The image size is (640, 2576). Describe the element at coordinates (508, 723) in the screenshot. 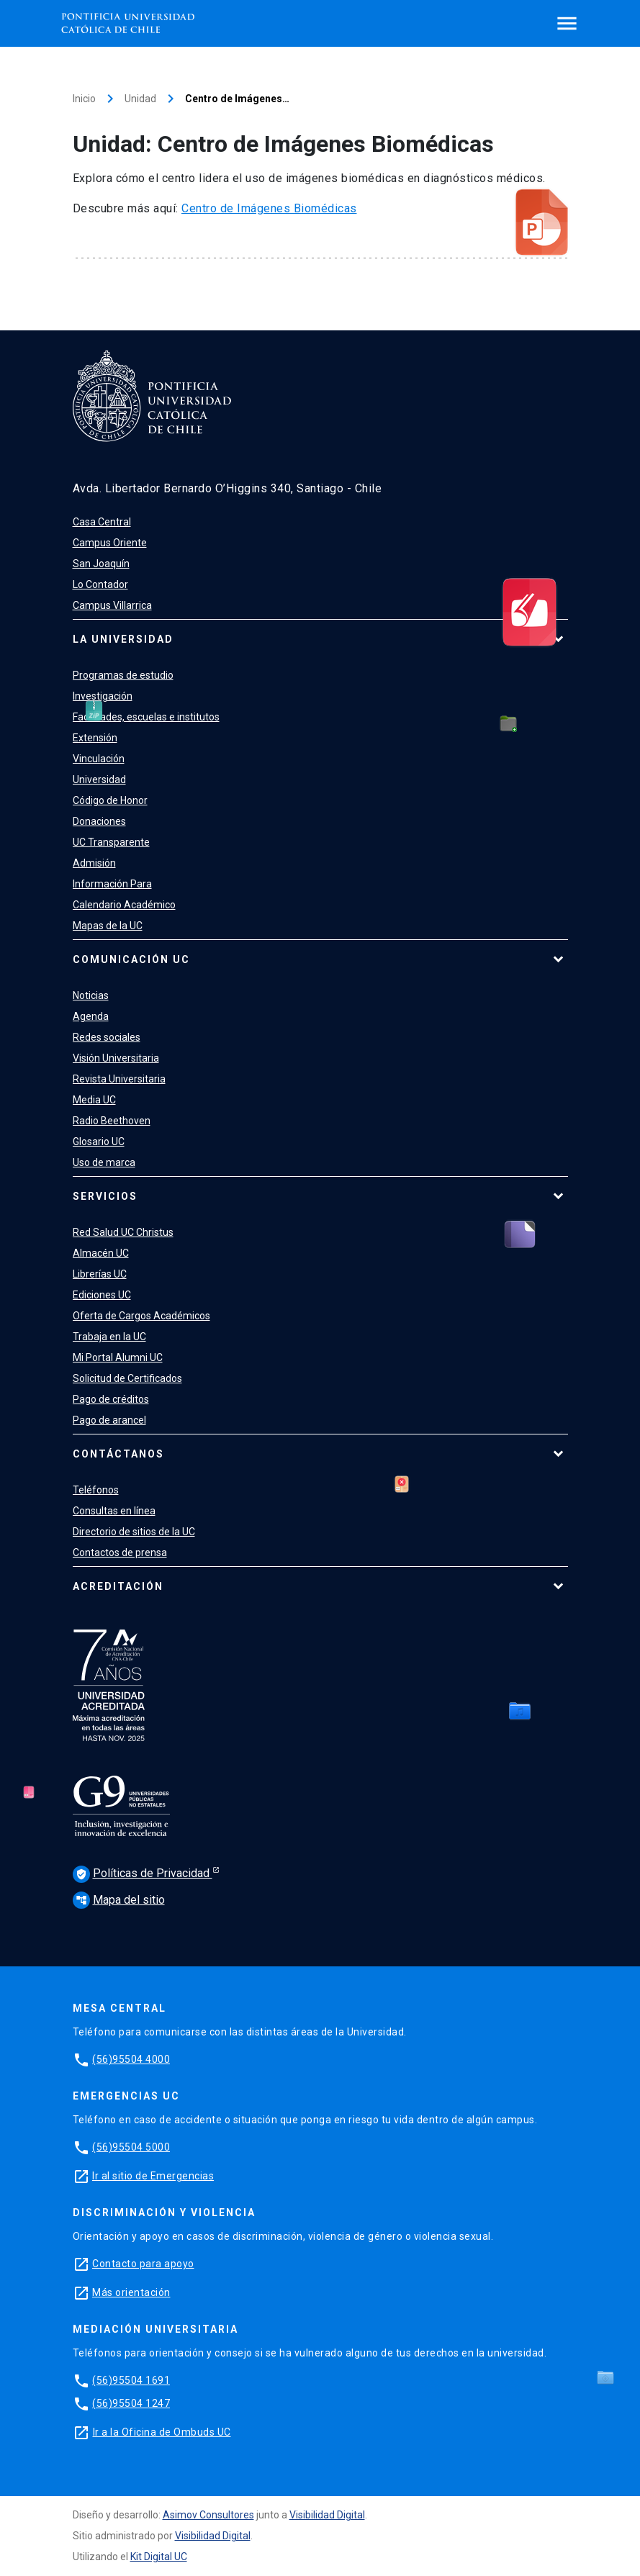

I see `create a new folder` at that location.